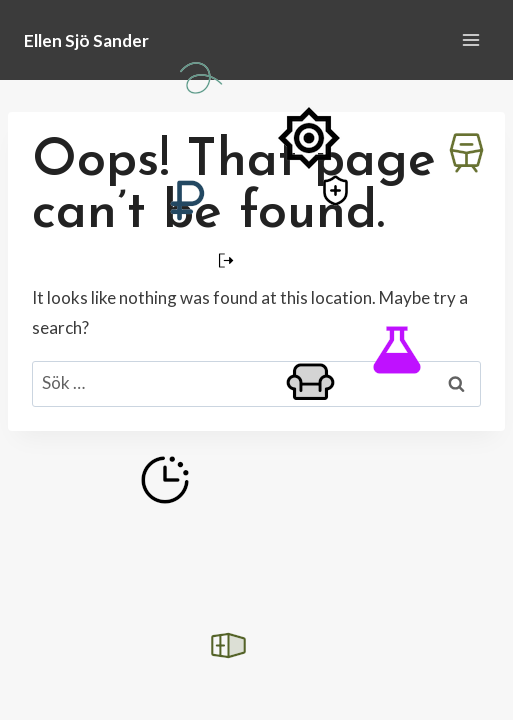 This screenshot has width=513, height=720. What do you see at coordinates (187, 200) in the screenshot?
I see `indicates russian ruble currency` at bounding box center [187, 200].